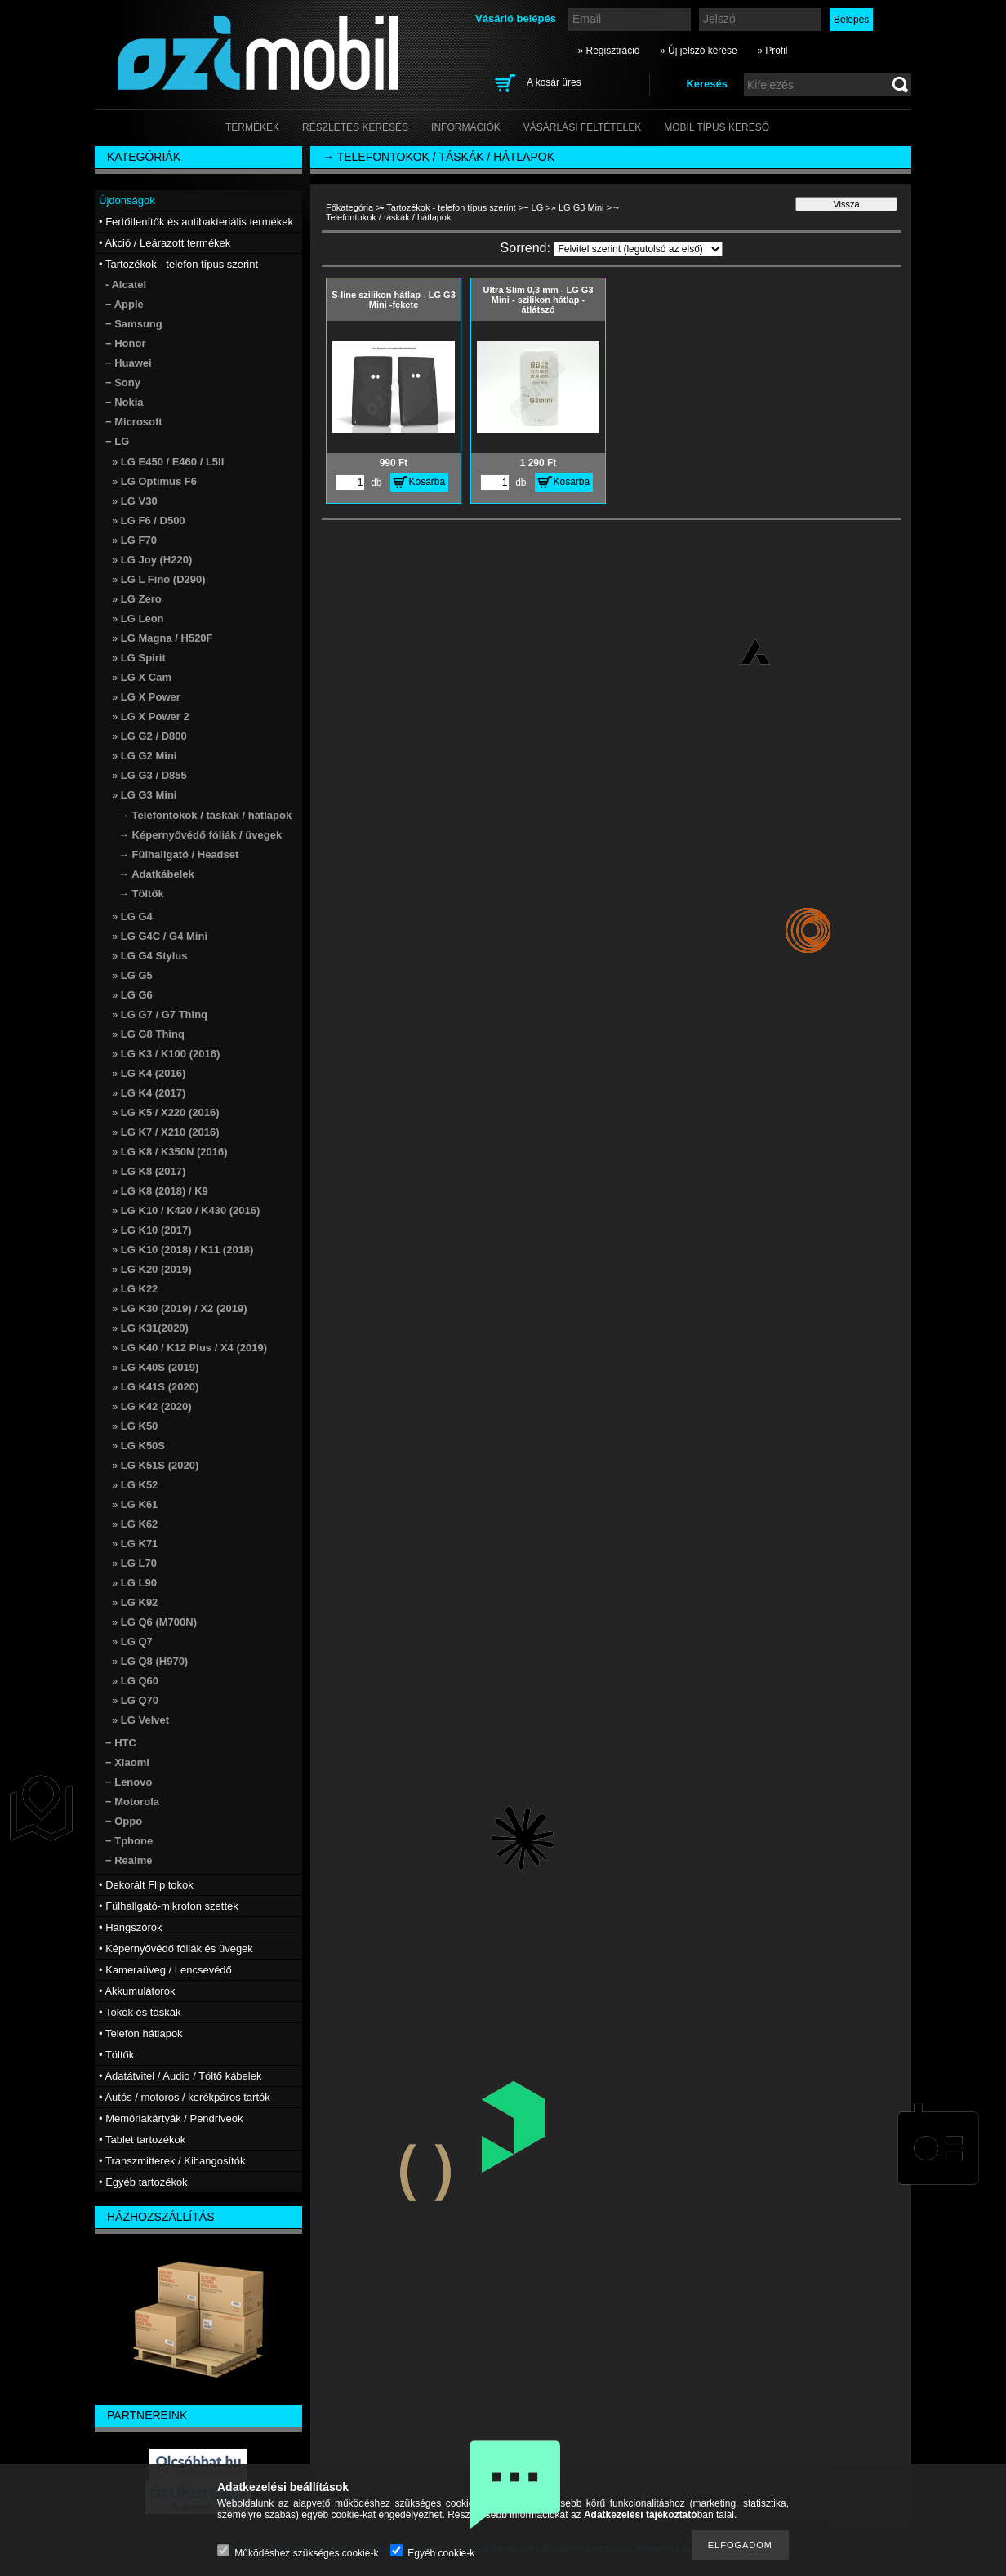 This screenshot has width=1006, height=2576. I want to click on open the Claude AI assistant app, so click(522, 1838).